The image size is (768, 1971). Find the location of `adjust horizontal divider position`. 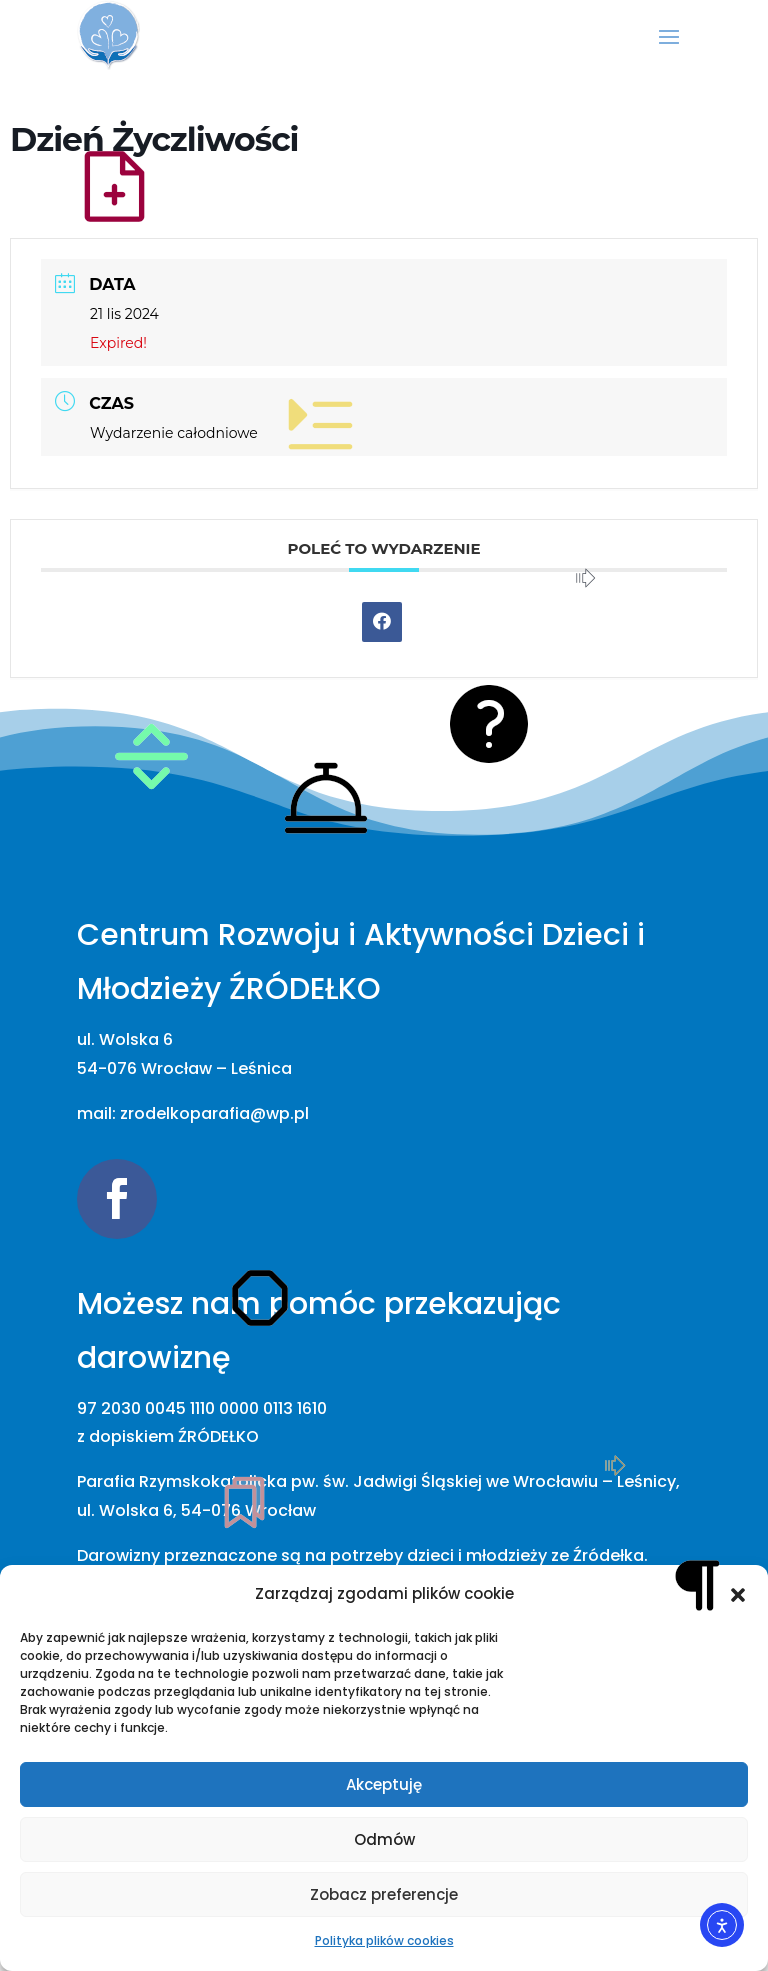

adjust horizontal divider position is located at coordinates (151, 756).